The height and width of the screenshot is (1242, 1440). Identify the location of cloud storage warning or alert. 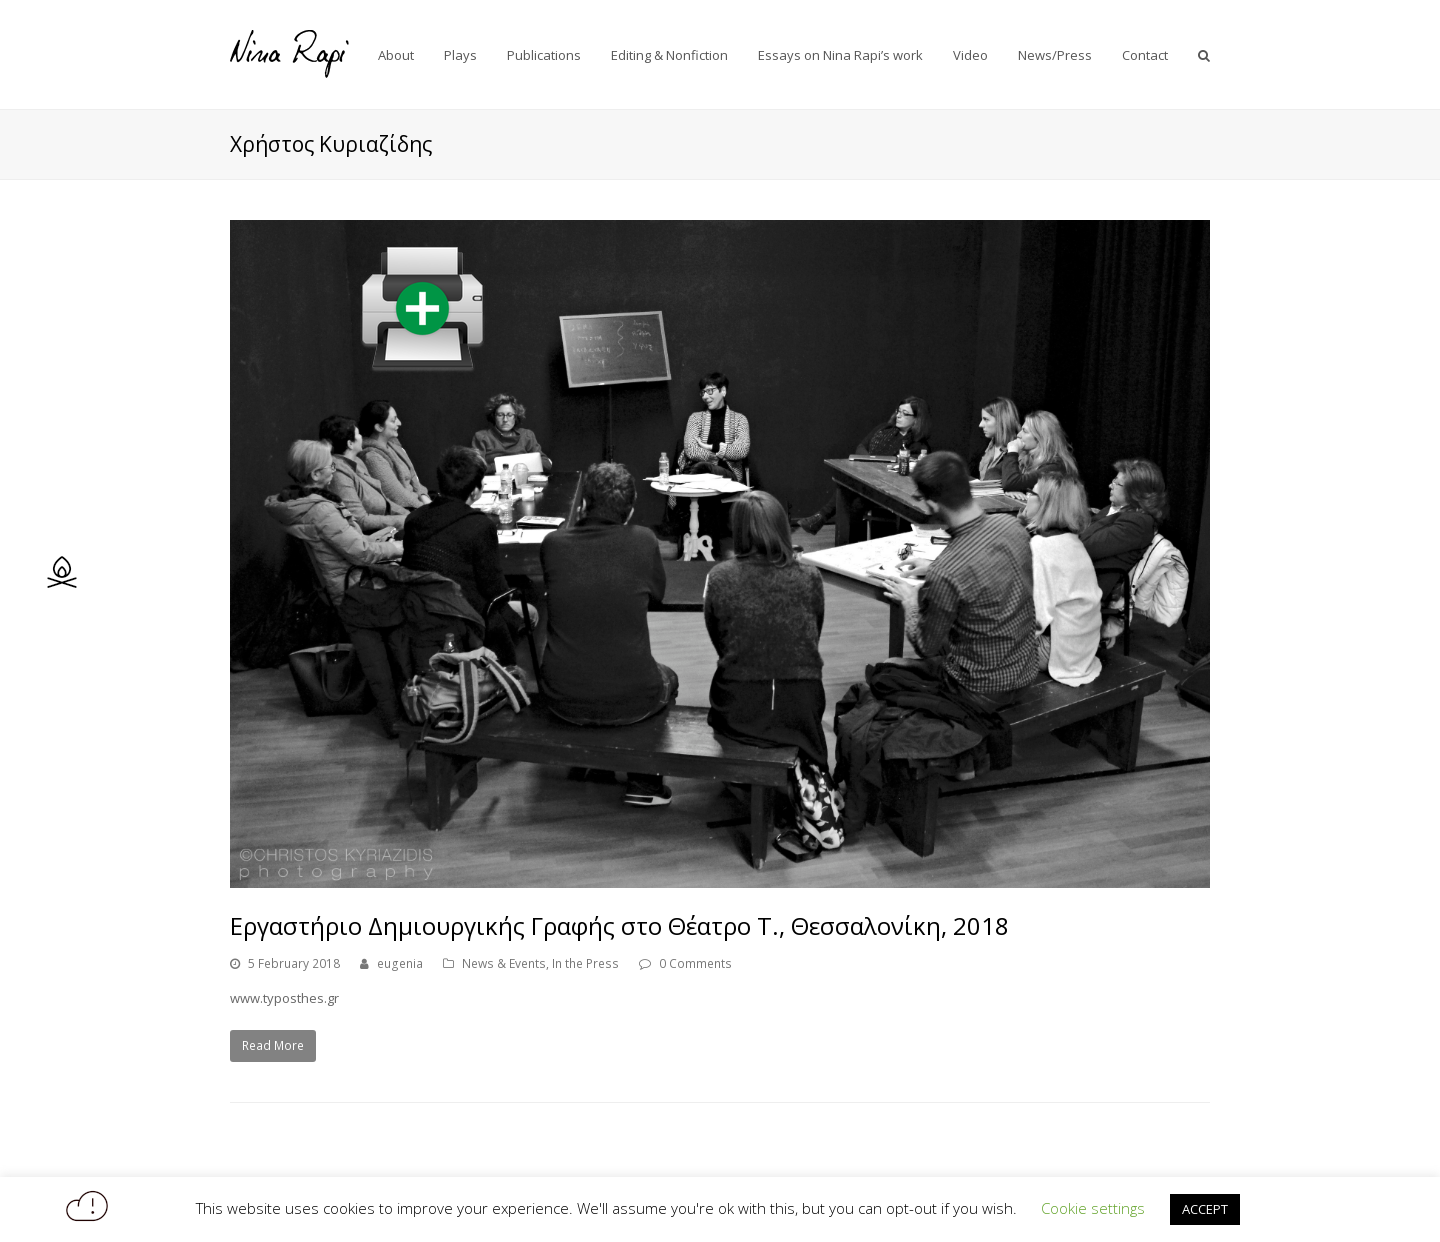
(87, 1206).